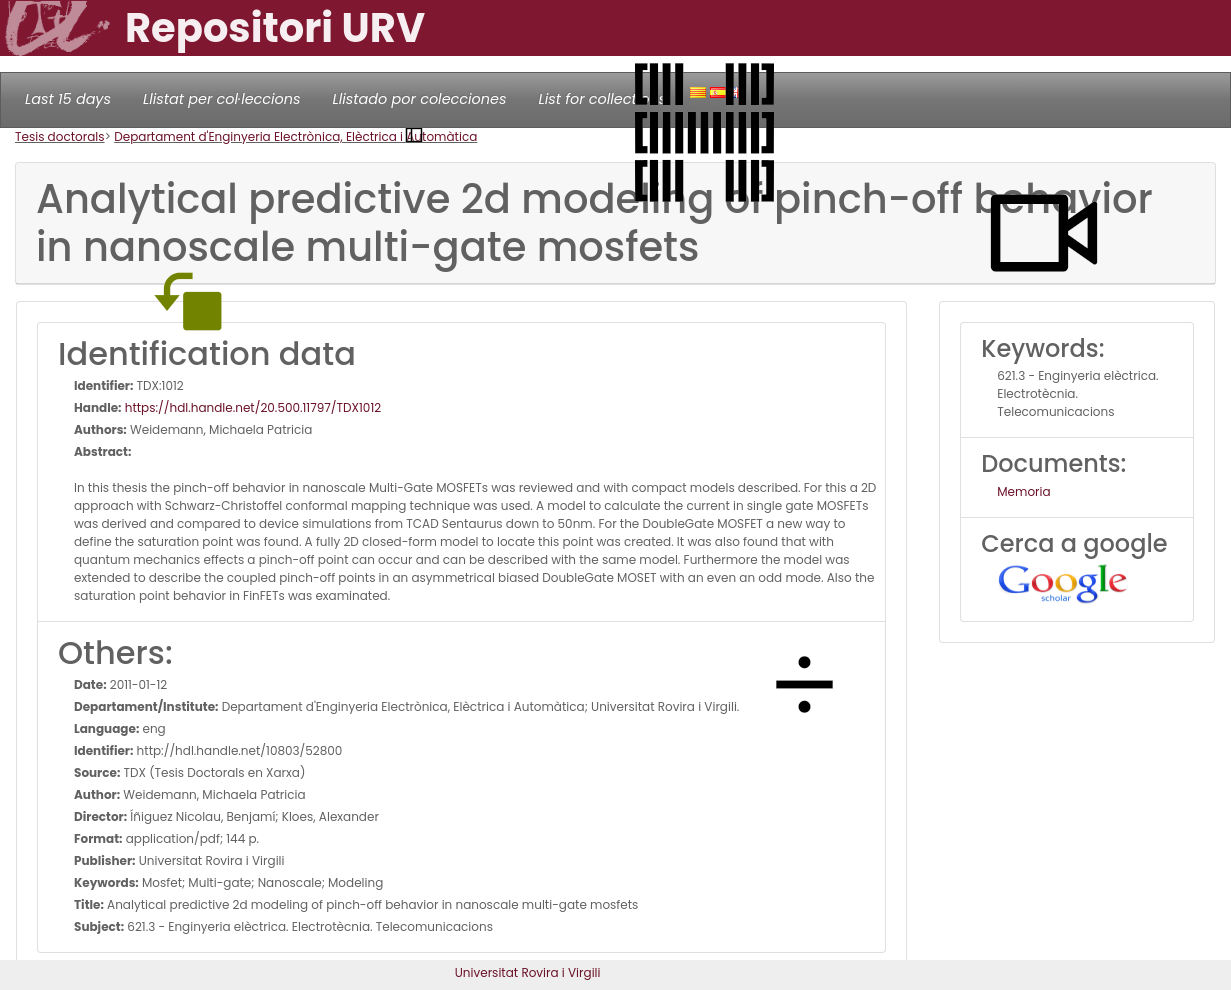 Image resolution: width=1231 pixels, height=990 pixels. What do you see at coordinates (414, 135) in the screenshot?
I see `toggle the sidebar panel` at bounding box center [414, 135].